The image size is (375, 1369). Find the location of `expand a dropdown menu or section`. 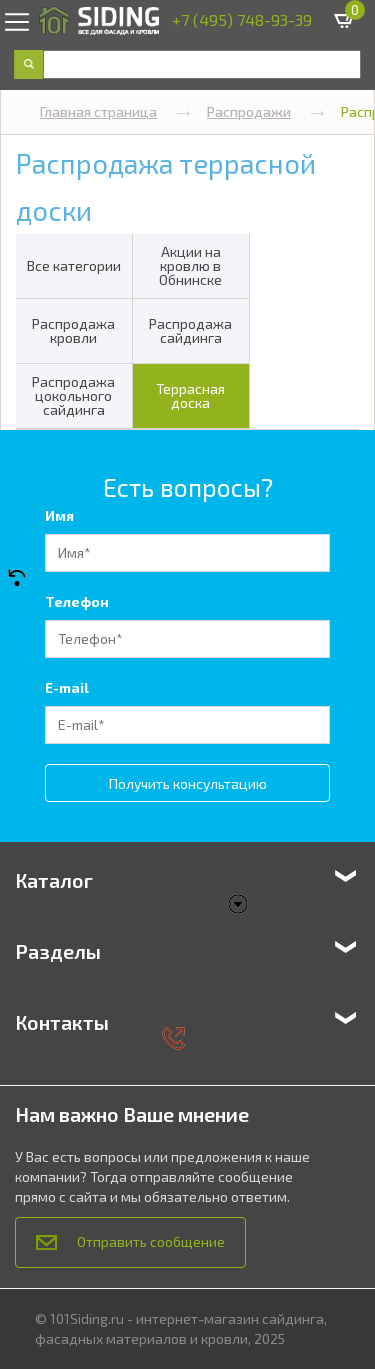

expand a dropdown menu or section is located at coordinates (238, 904).